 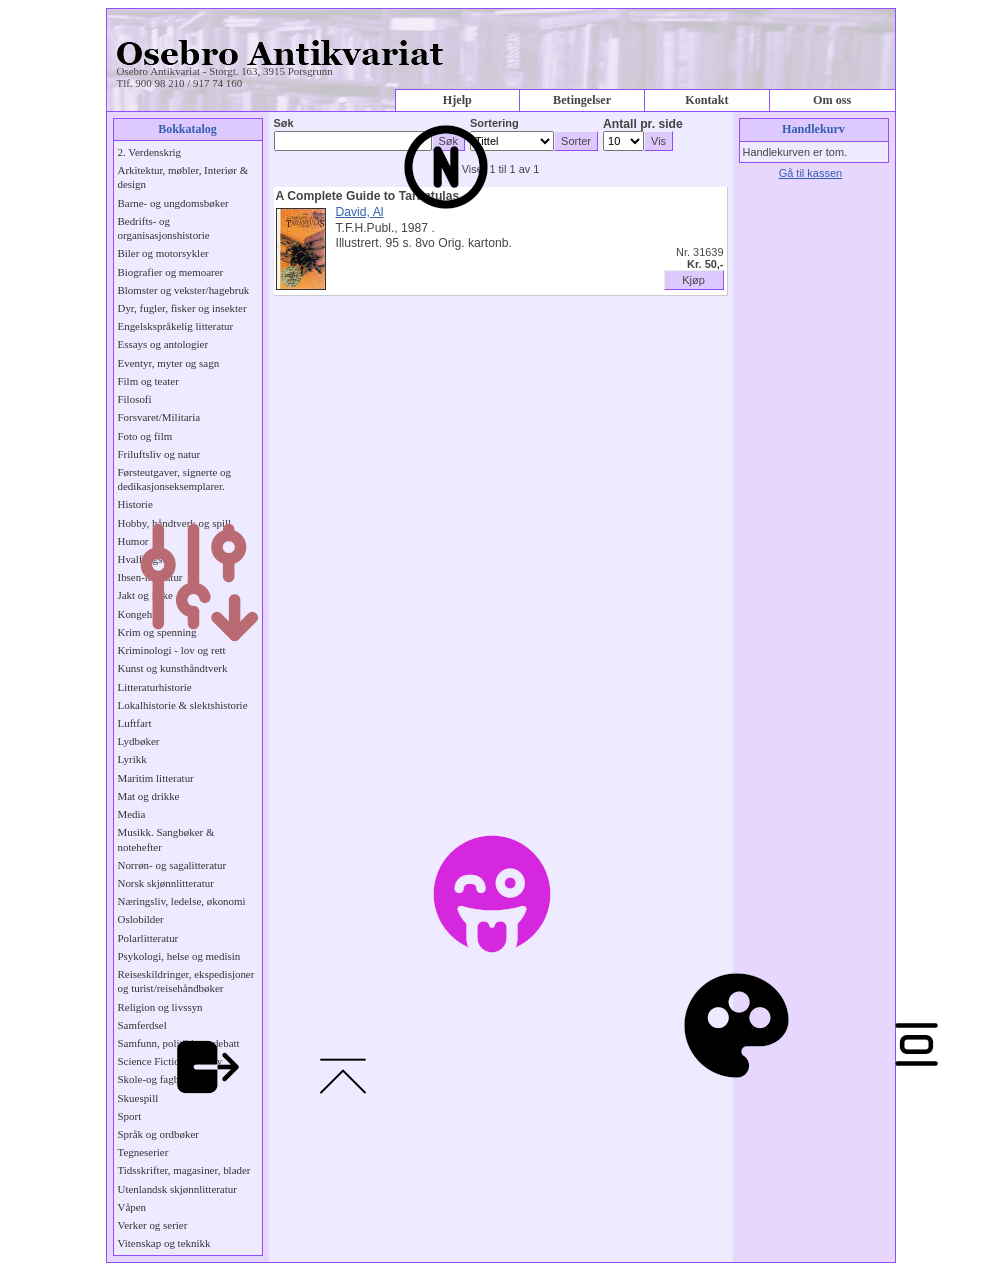 What do you see at coordinates (193, 576) in the screenshot?
I see `adjust settings or preferences` at bounding box center [193, 576].